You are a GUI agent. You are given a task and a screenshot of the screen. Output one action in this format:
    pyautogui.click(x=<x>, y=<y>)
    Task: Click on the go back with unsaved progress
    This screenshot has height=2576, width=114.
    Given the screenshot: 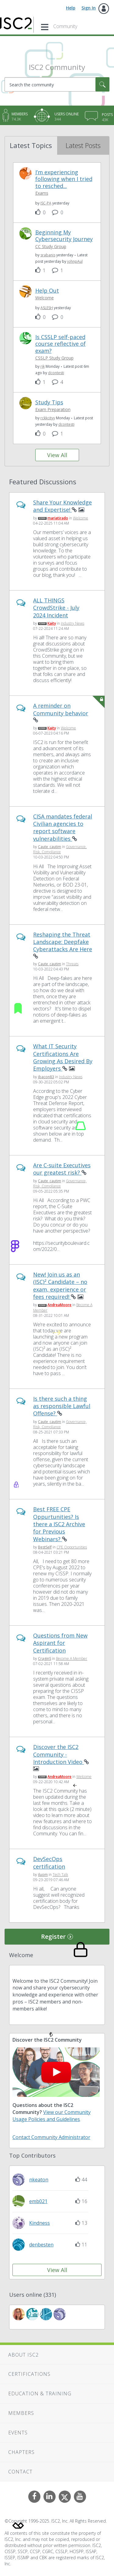 What is the action you would take?
    pyautogui.click(x=75, y=1785)
    